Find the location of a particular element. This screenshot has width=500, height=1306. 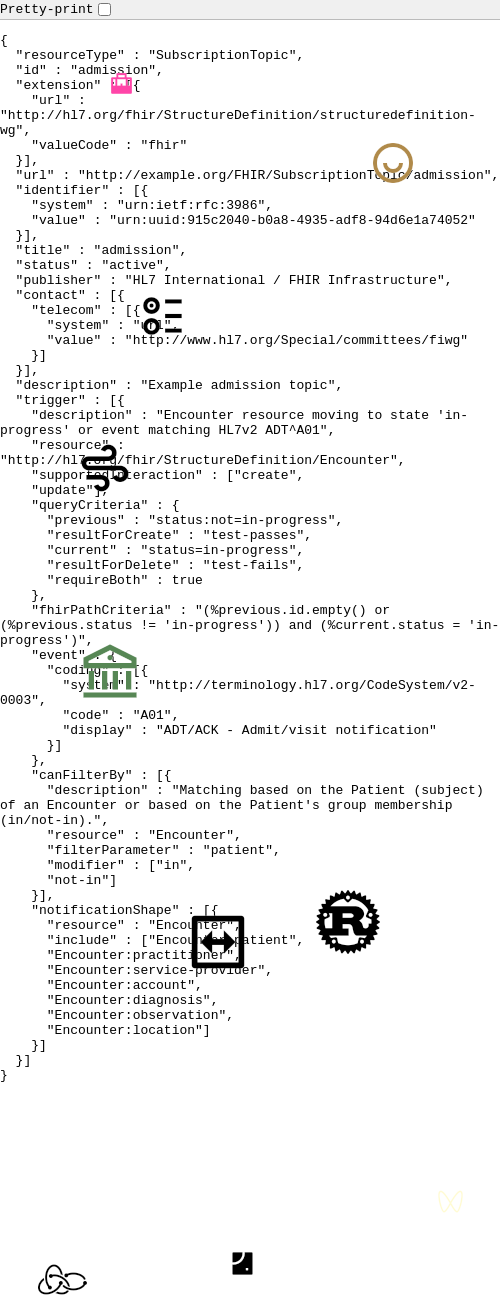

indicates windy weather conditions is located at coordinates (105, 468).